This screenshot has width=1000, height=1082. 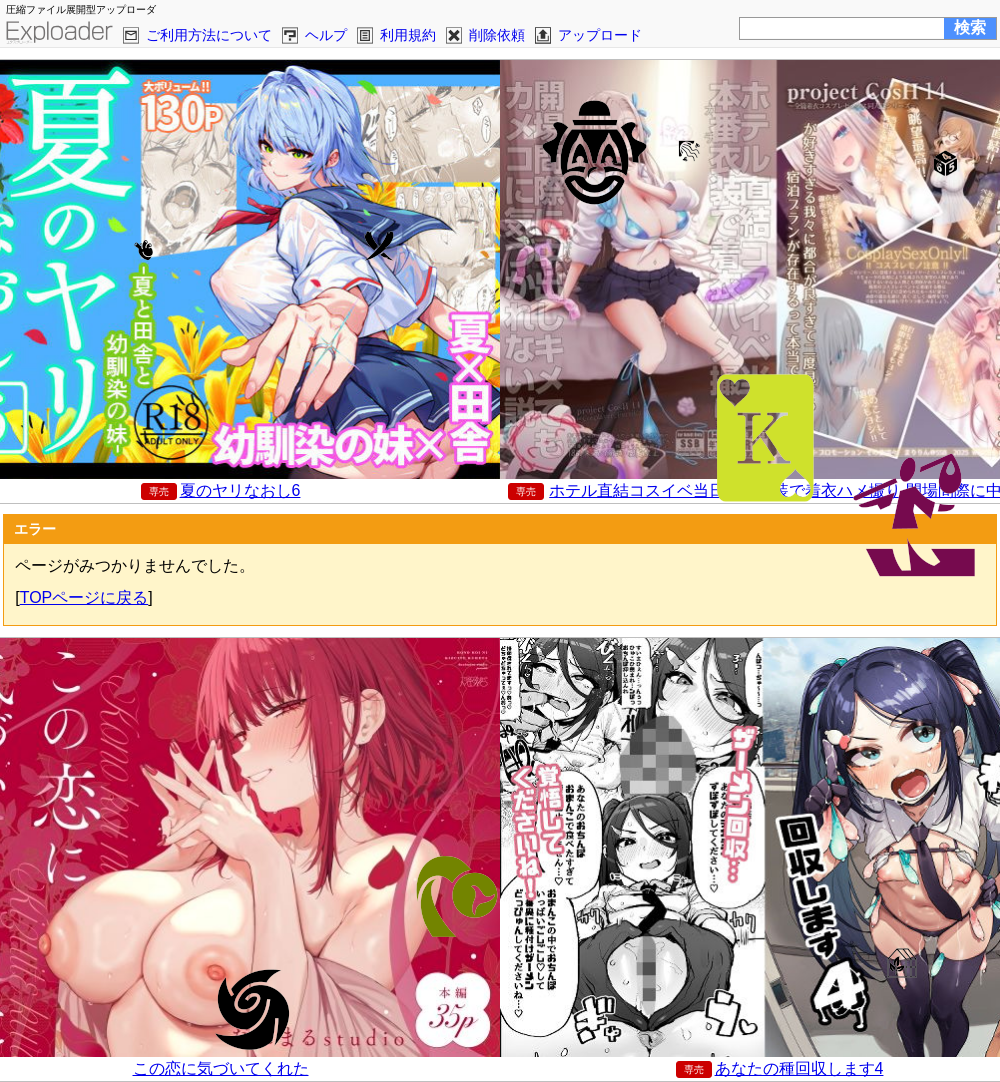 I want to click on the fool tarot card icon, so click(x=910, y=512).